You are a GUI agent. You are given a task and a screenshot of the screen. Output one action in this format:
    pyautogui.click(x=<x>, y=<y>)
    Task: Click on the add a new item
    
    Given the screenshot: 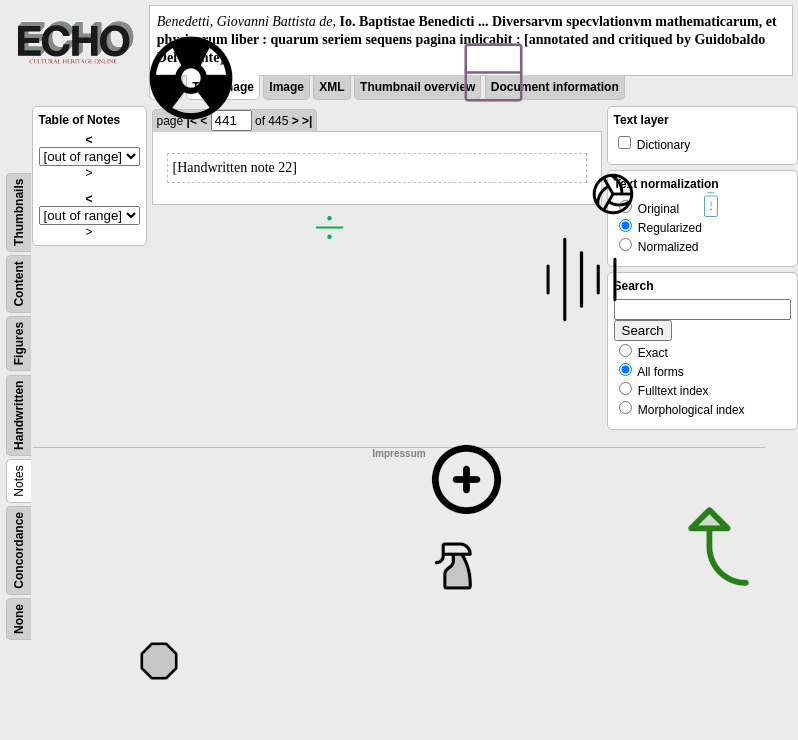 What is the action you would take?
    pyautogui.click(x=466, y=479)
    